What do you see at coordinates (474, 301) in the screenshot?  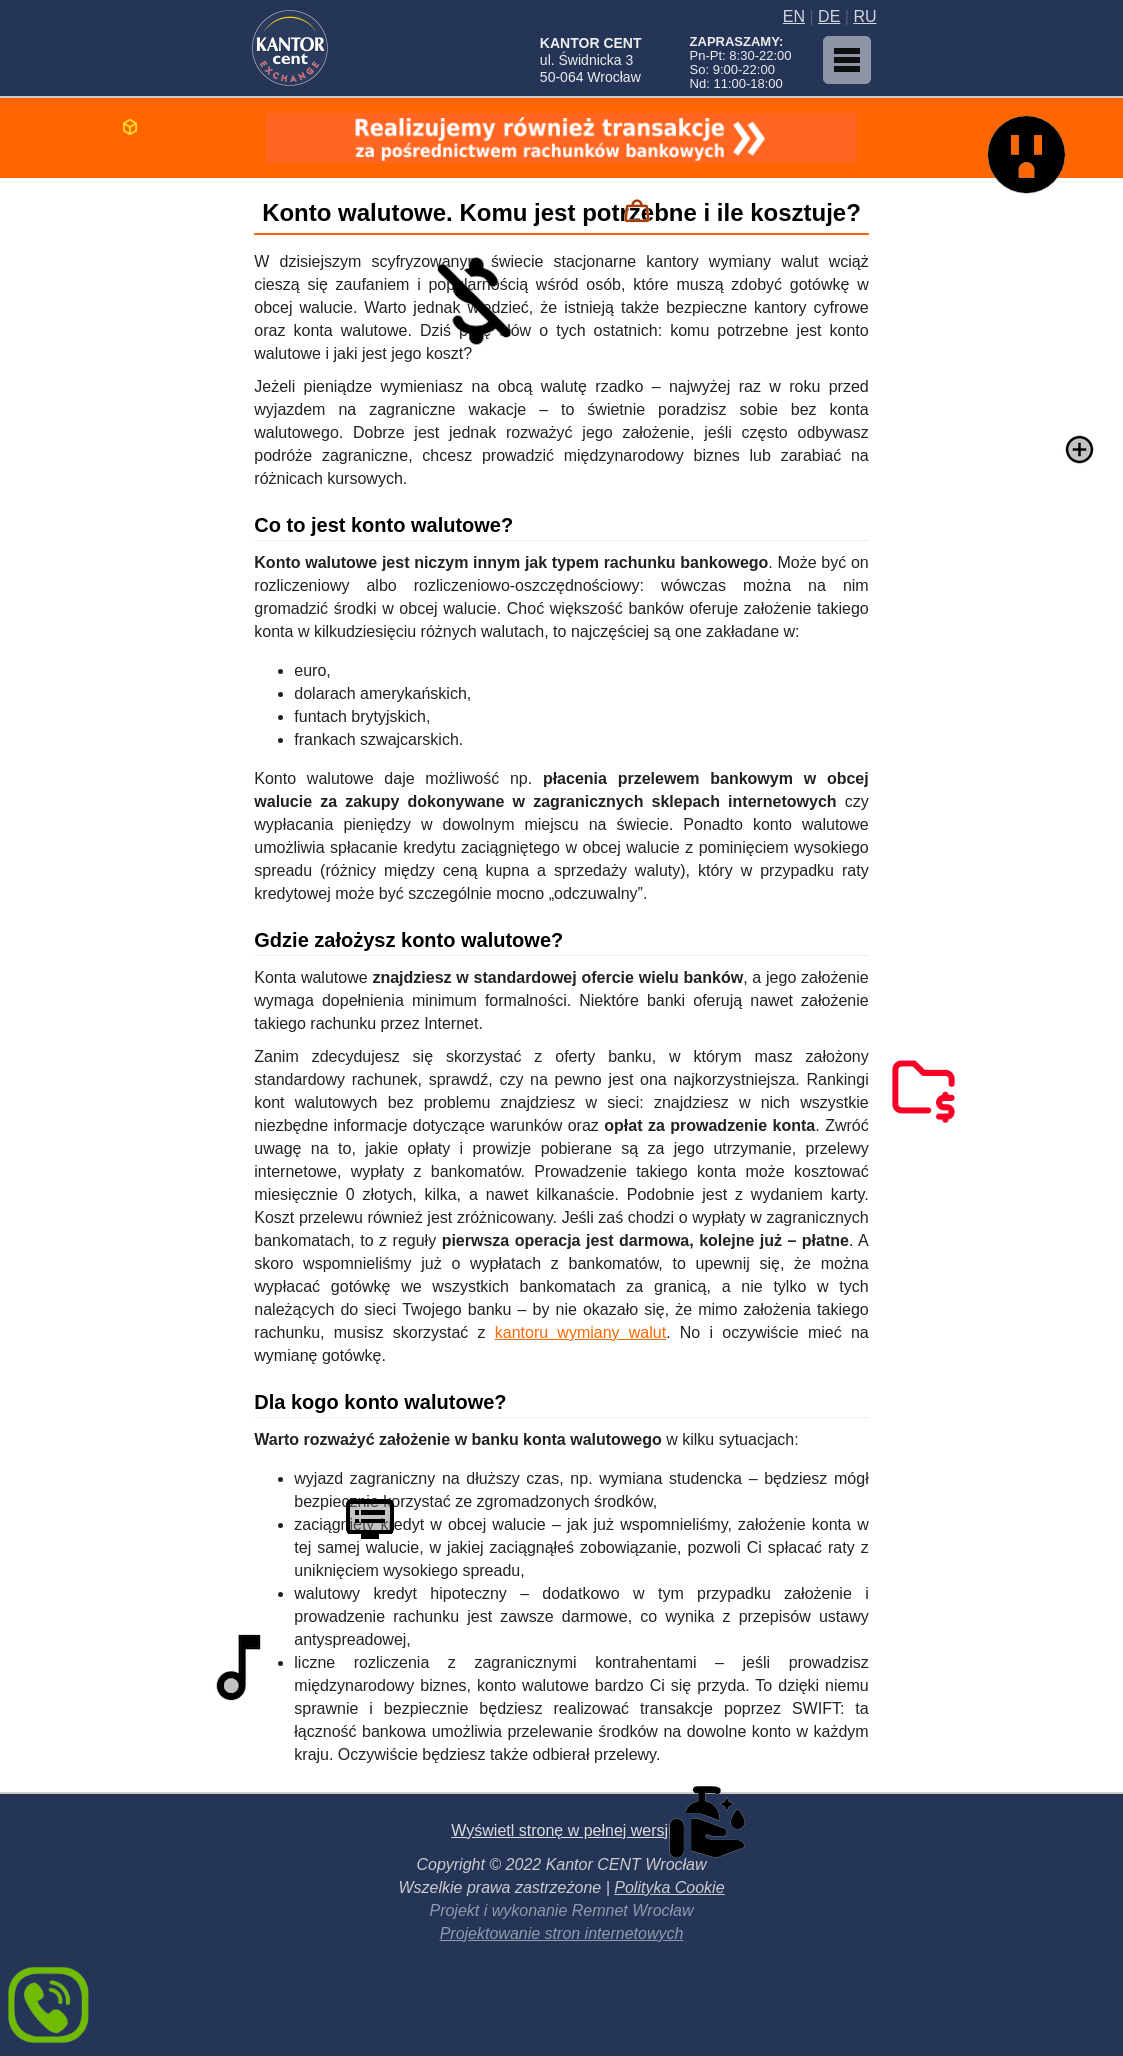 I see `indicates no cost or free item` at bounding box center [474, 301].